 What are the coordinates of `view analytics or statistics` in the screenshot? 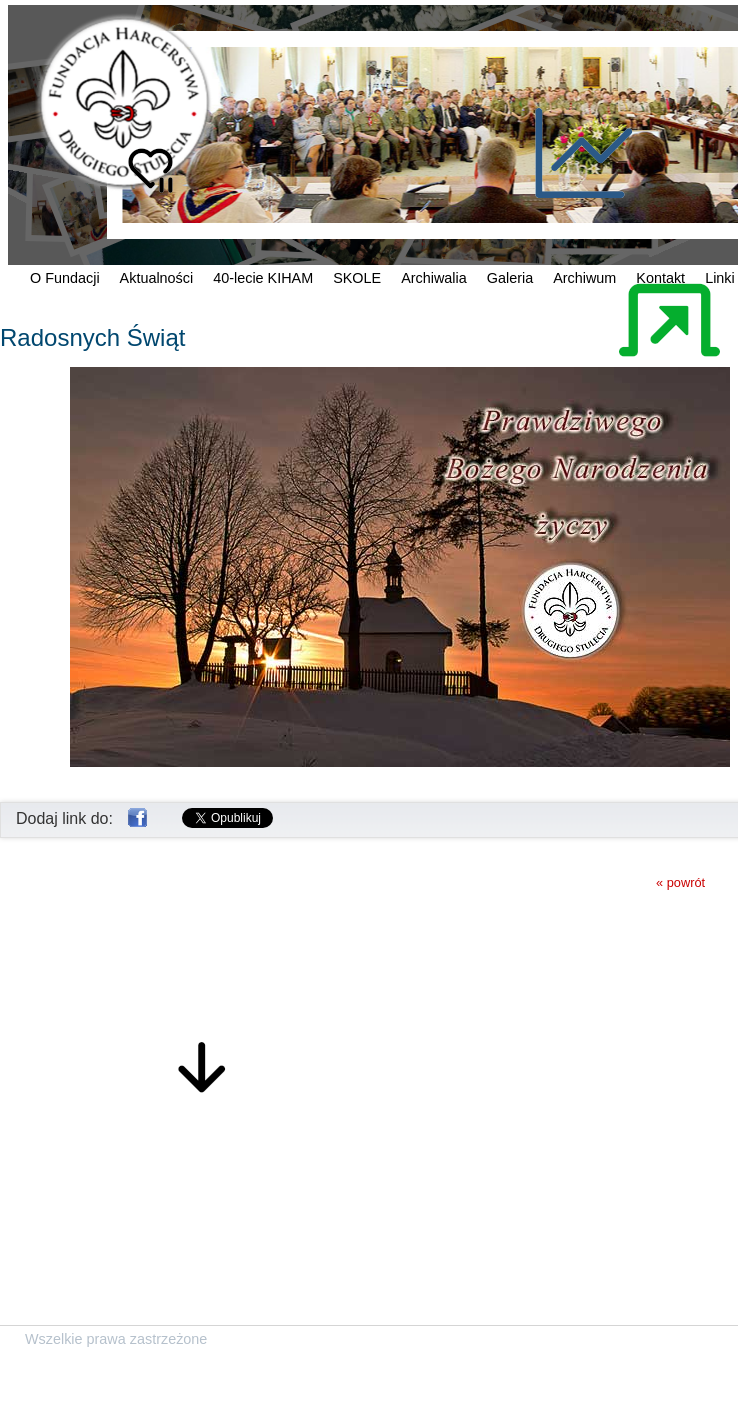 It's located at (585, 153).